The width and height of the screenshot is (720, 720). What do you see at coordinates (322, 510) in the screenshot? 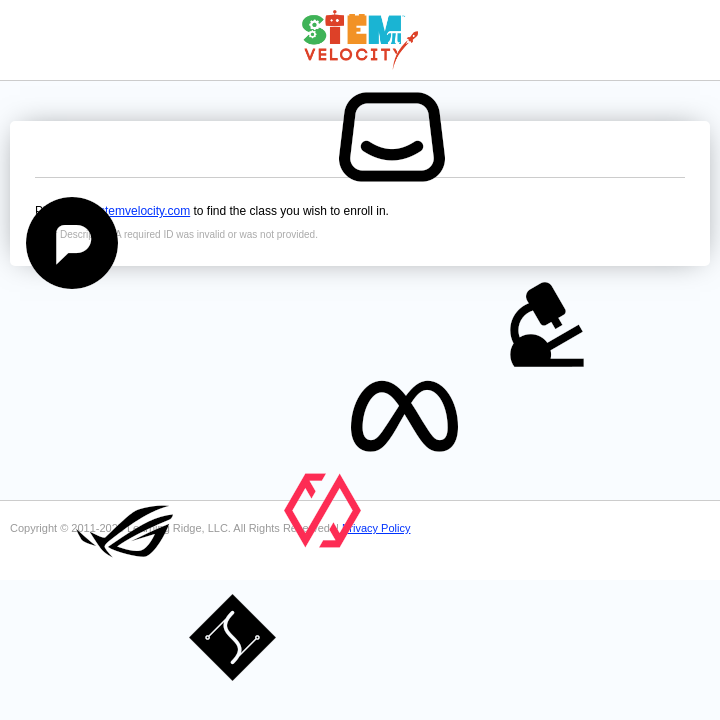
I see `xendit payment platform logo` at bounding box center [322, 510].